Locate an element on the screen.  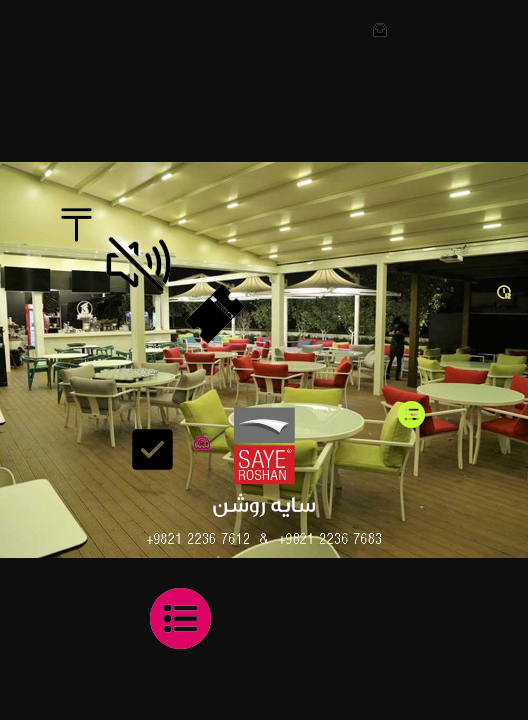
view your tickets or passes is located at coordinates (215, 314).